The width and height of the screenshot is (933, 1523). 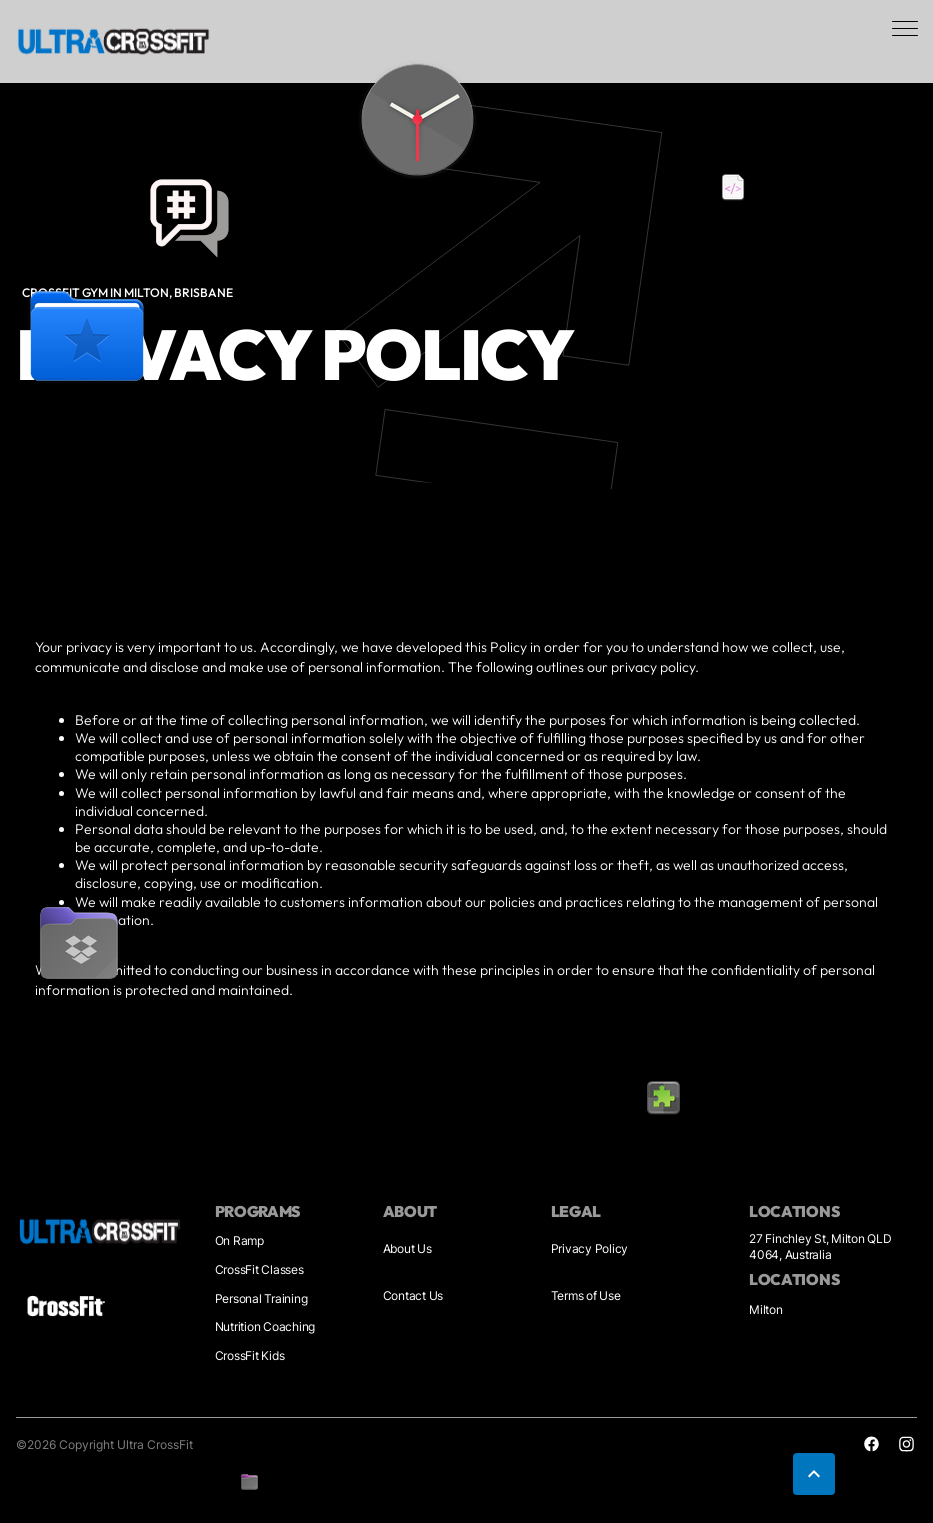 I want to click on open your Dropbox synced folder, so click(x=79, y=943).